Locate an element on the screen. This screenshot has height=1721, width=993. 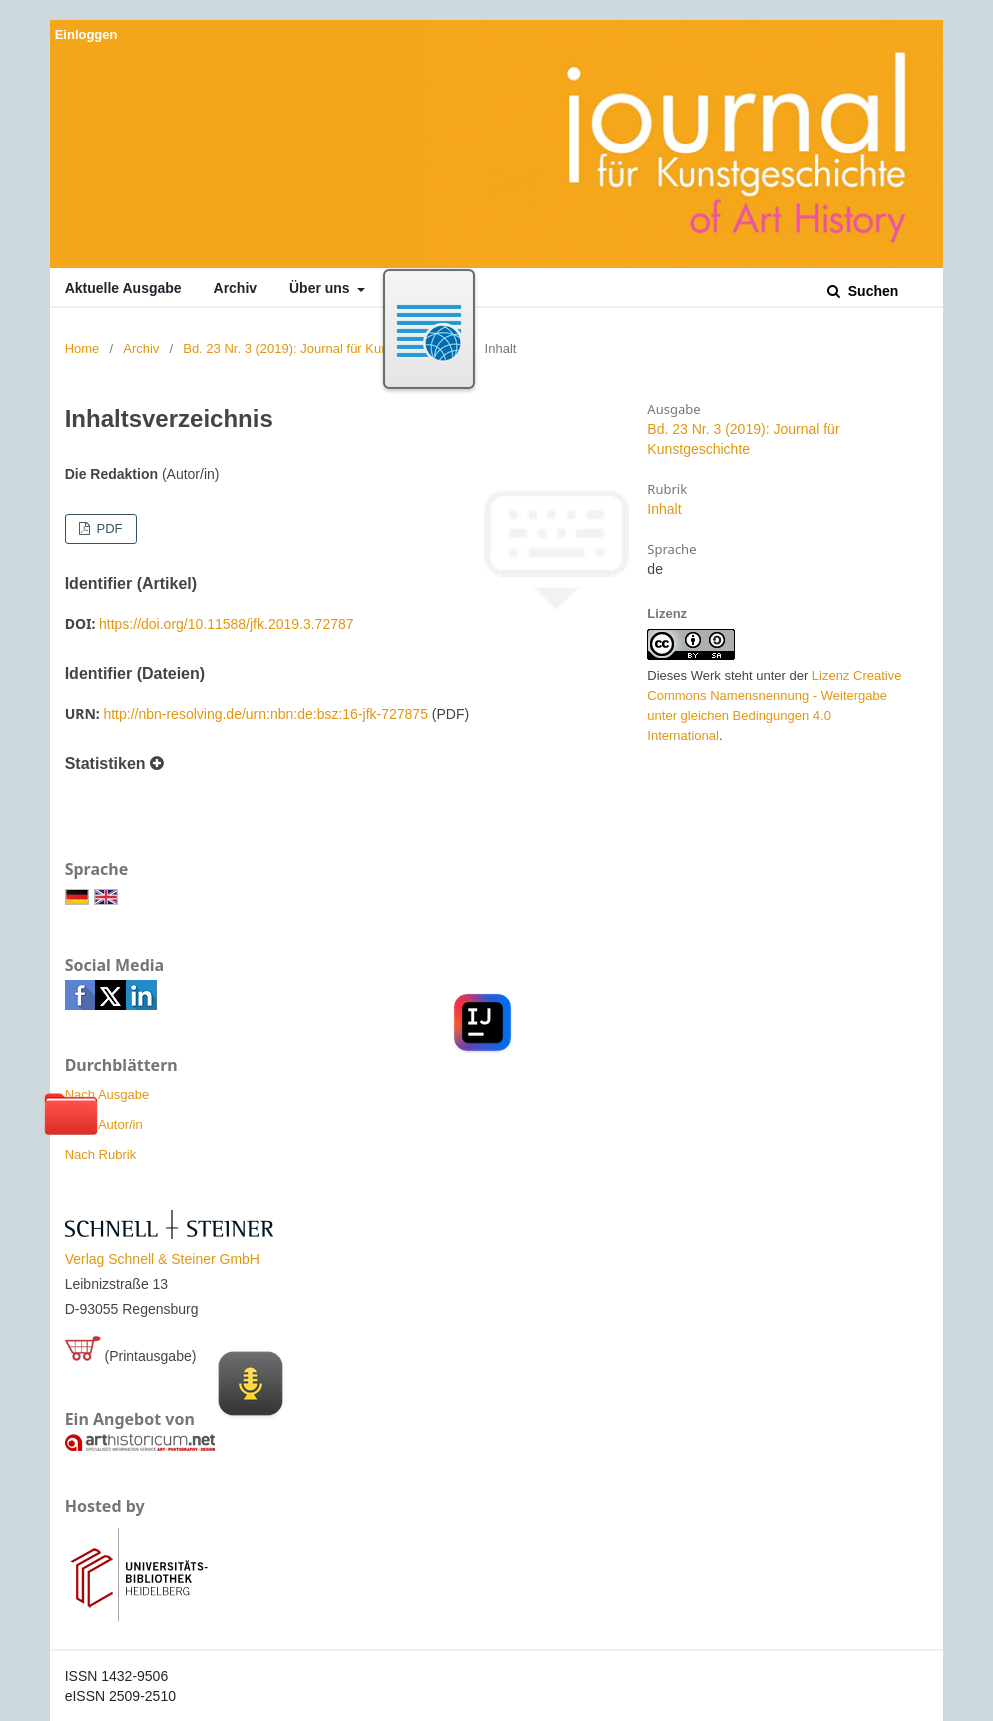
hide the virtual keyboard is located at coordinates (556, 550).